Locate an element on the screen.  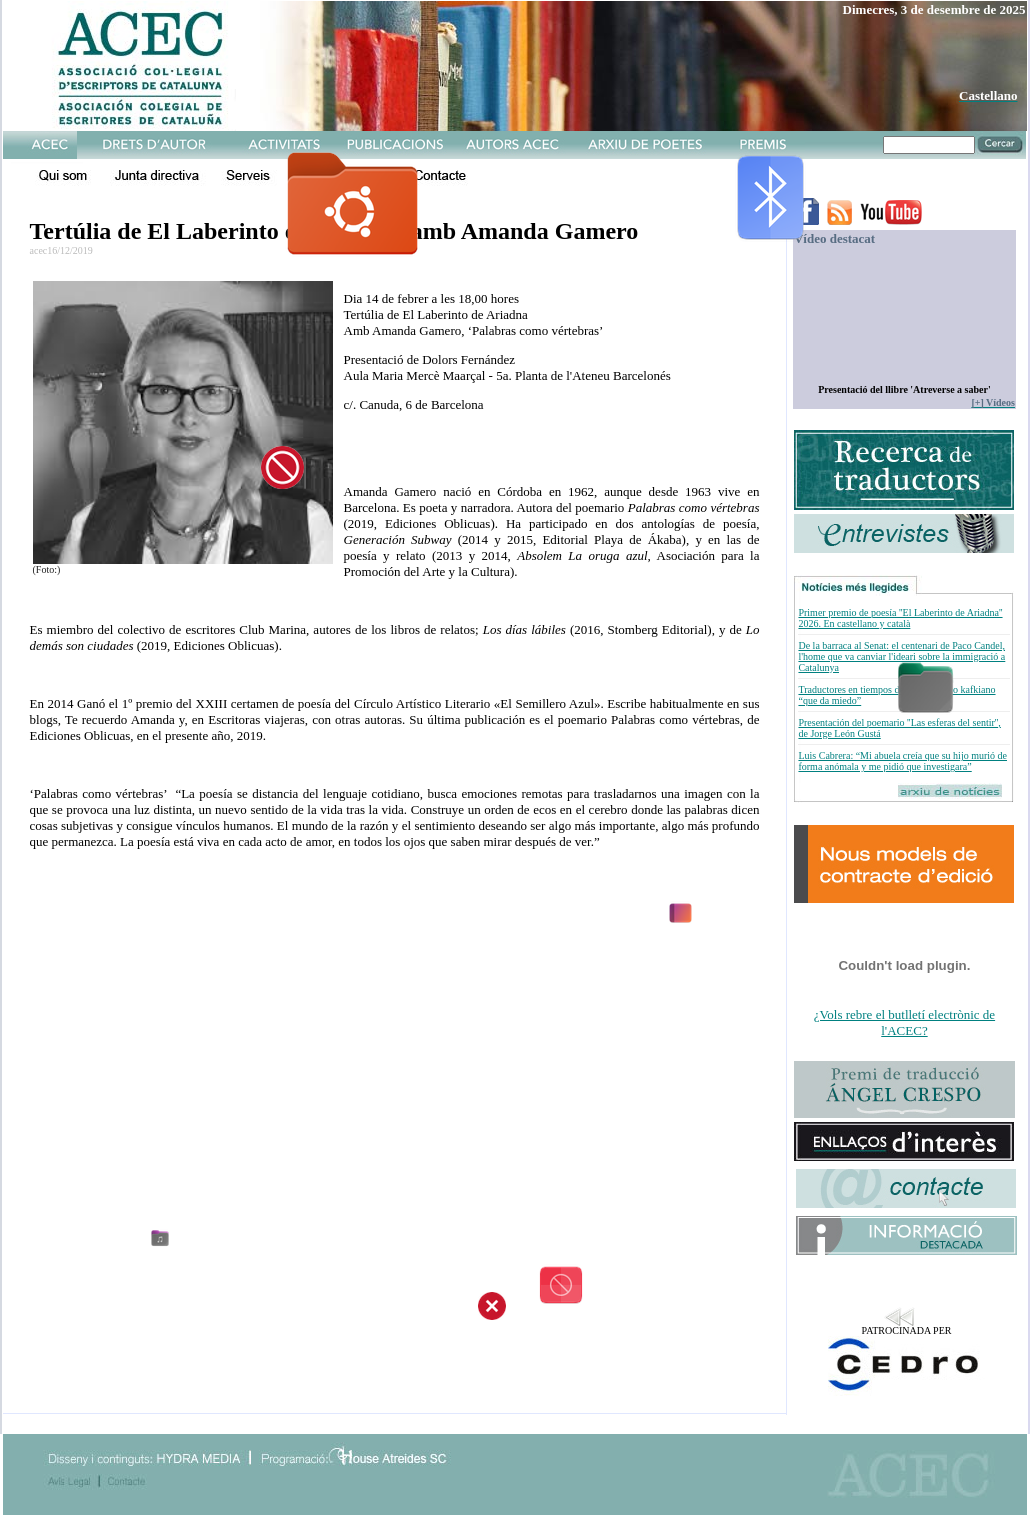
cancel or close the calculator is located at coordinates (492, 1306).